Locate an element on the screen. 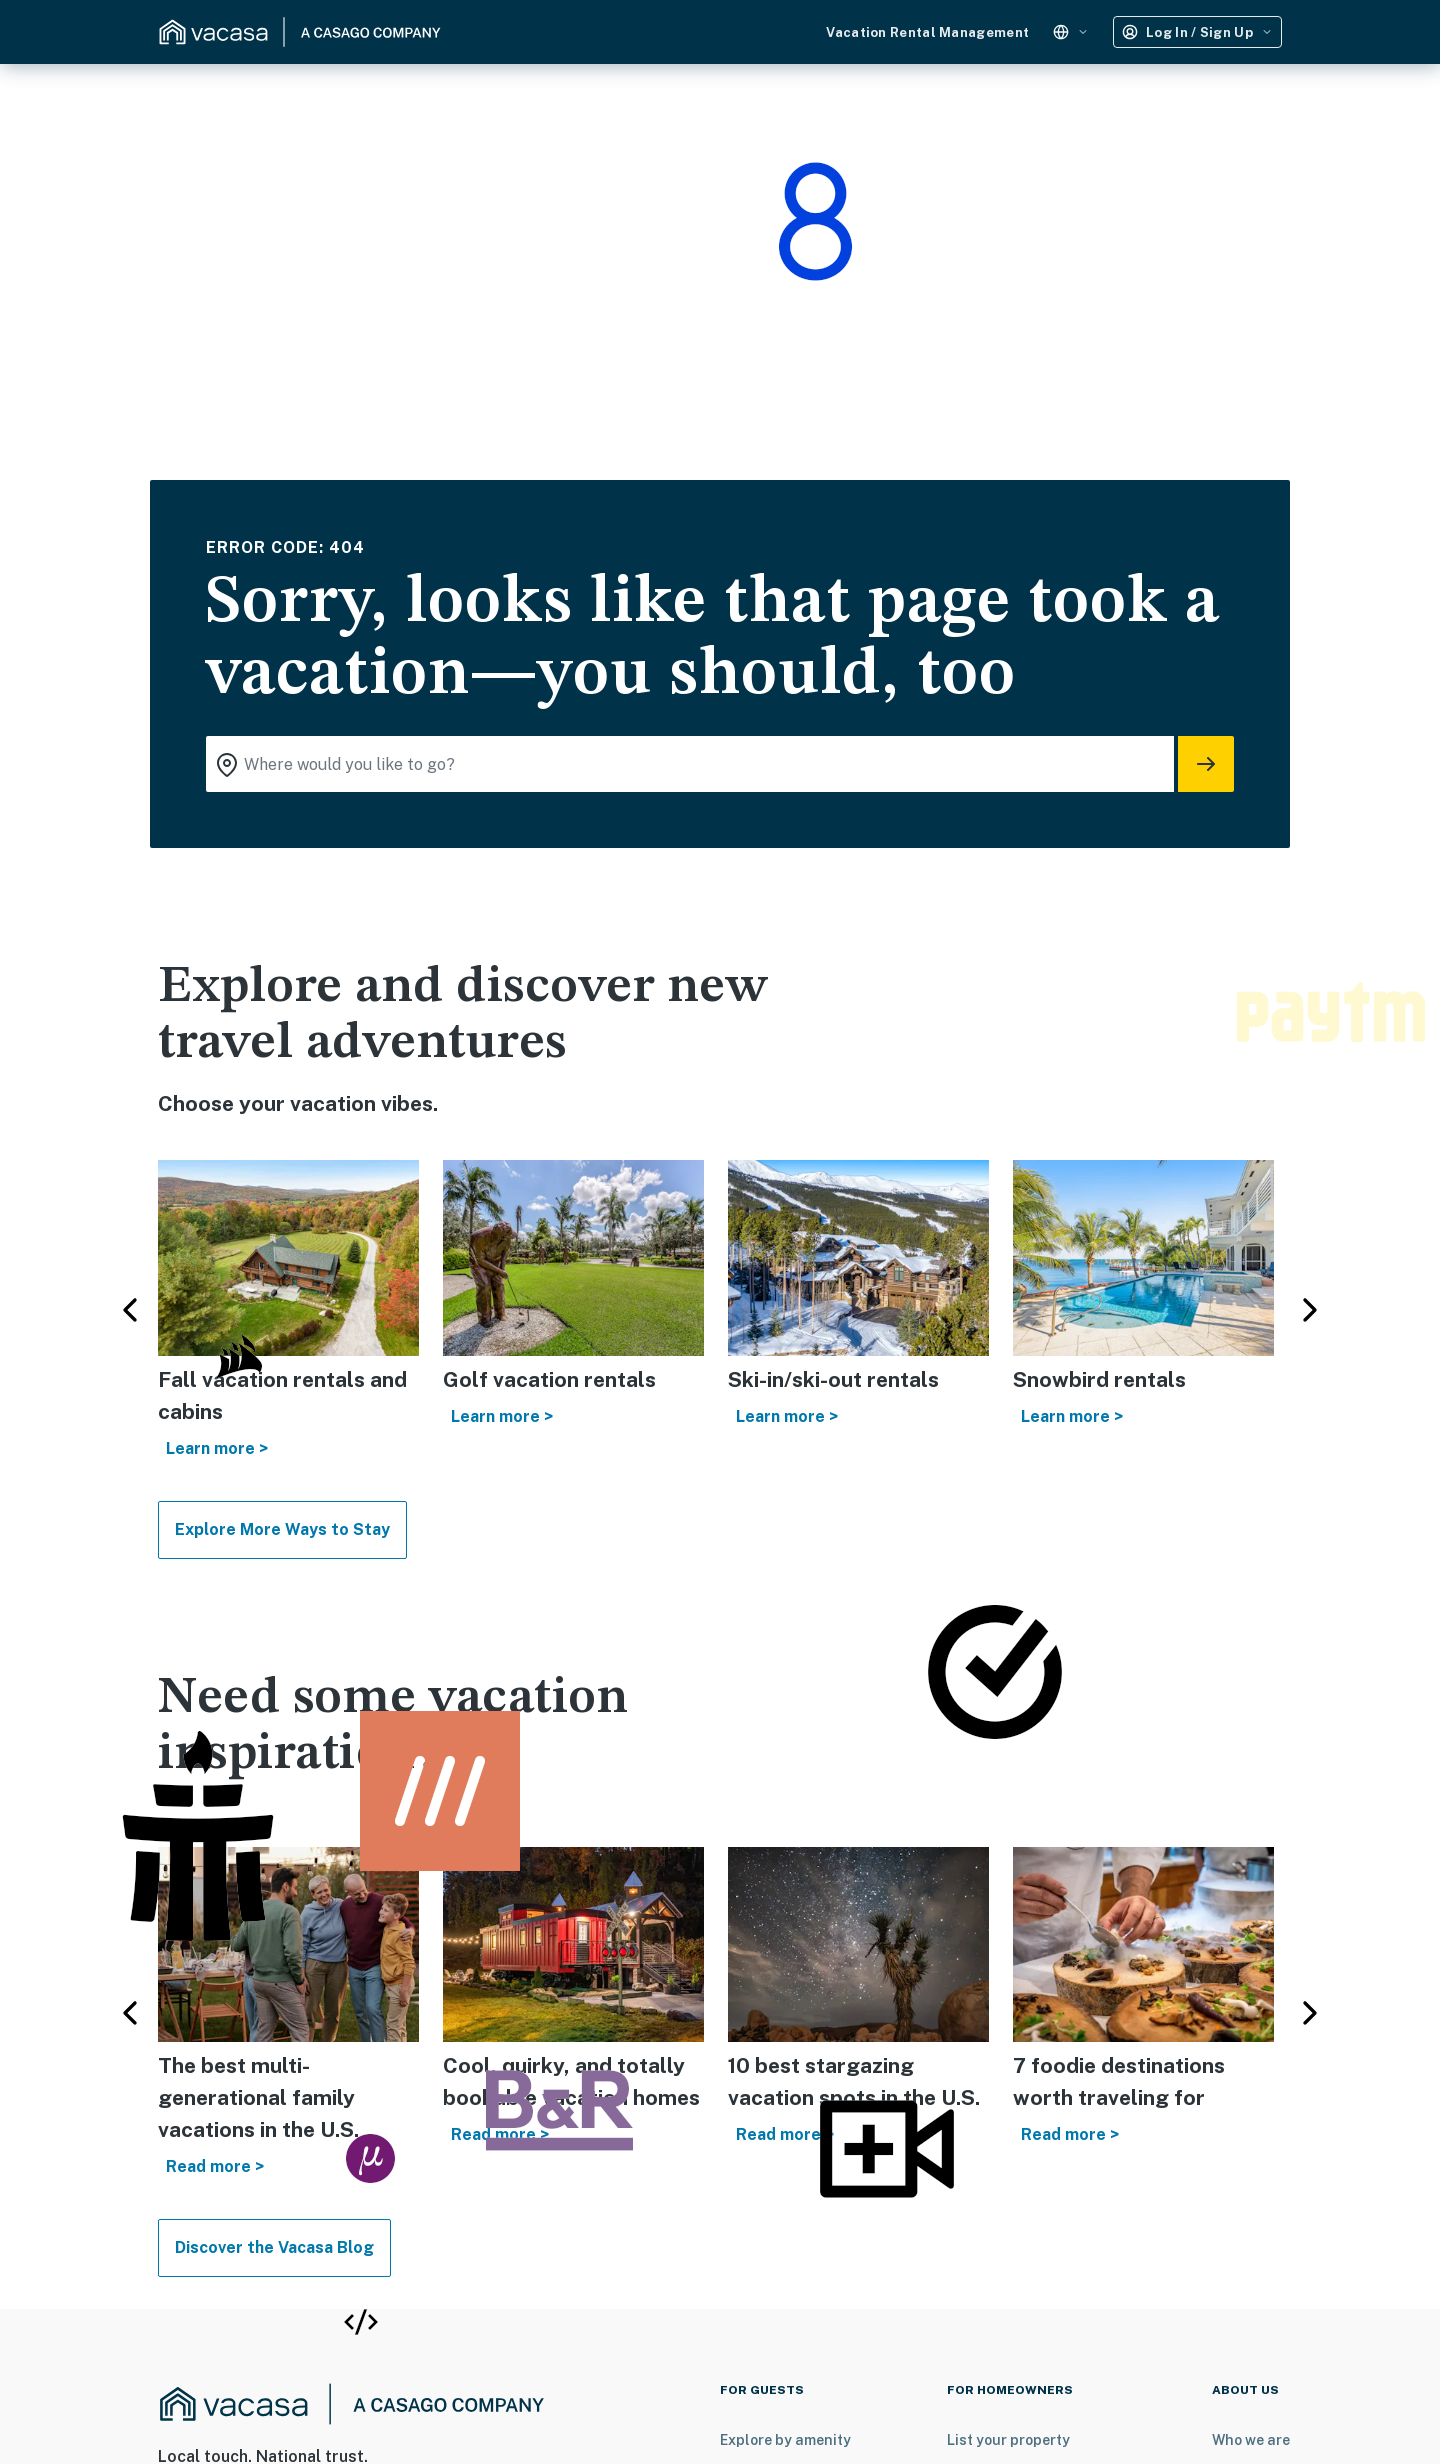 The image size is (1440, 2464). B&R Automation company logo is located at coordinates (559, 2110).